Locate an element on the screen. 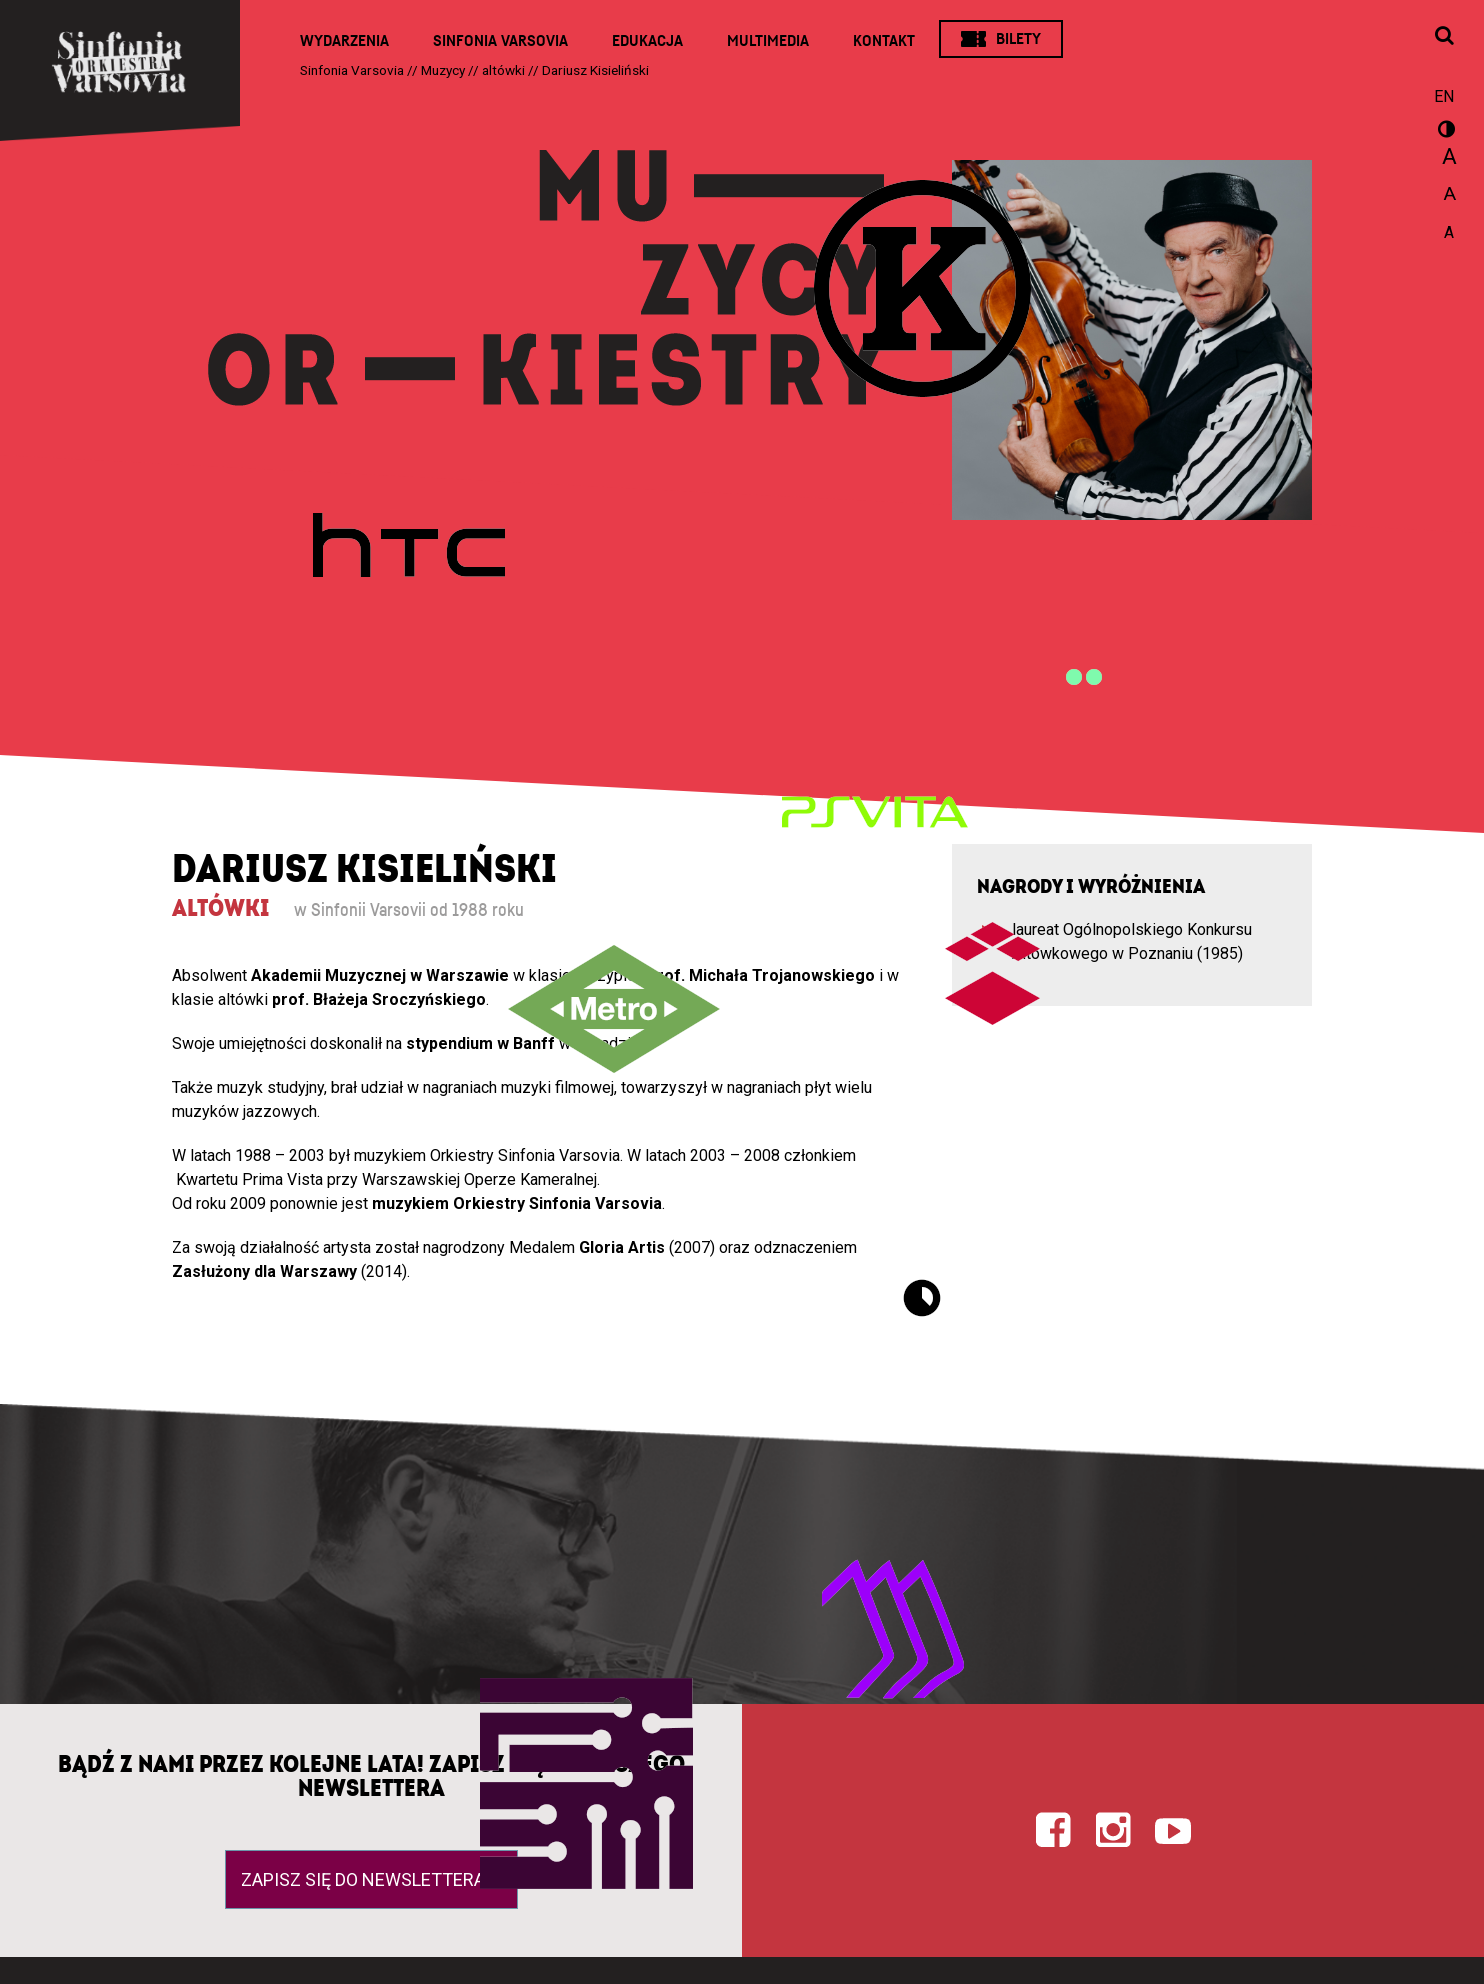 The height and width of the screenshot is (1984, 1484). HTC brand logo is located at coordinates (409, 545).